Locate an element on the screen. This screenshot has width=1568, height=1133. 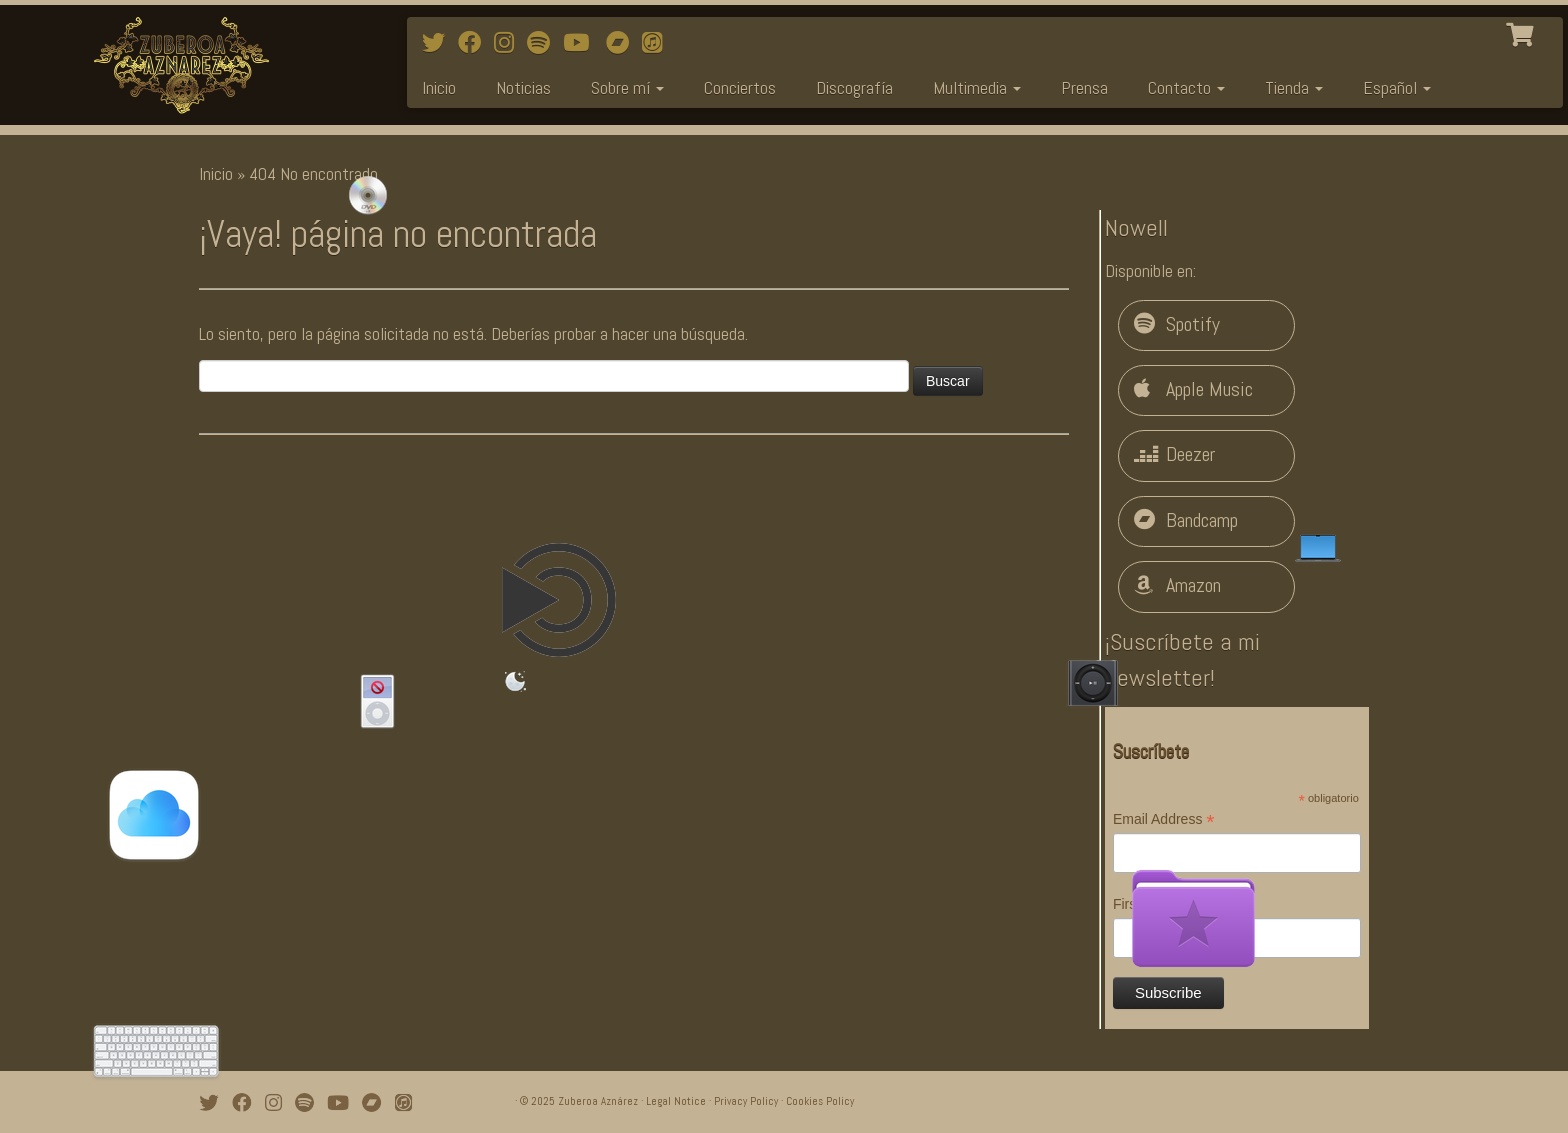
indicates clear night weather conditions is located at coordinates (515, 681).